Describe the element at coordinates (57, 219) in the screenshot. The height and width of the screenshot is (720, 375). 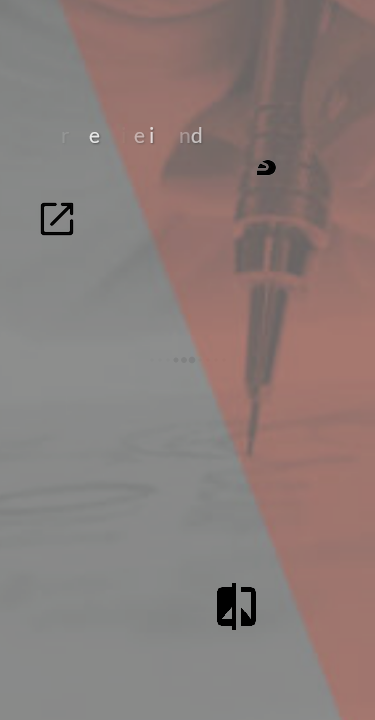
I see `open link in a new tab or window` at that location.